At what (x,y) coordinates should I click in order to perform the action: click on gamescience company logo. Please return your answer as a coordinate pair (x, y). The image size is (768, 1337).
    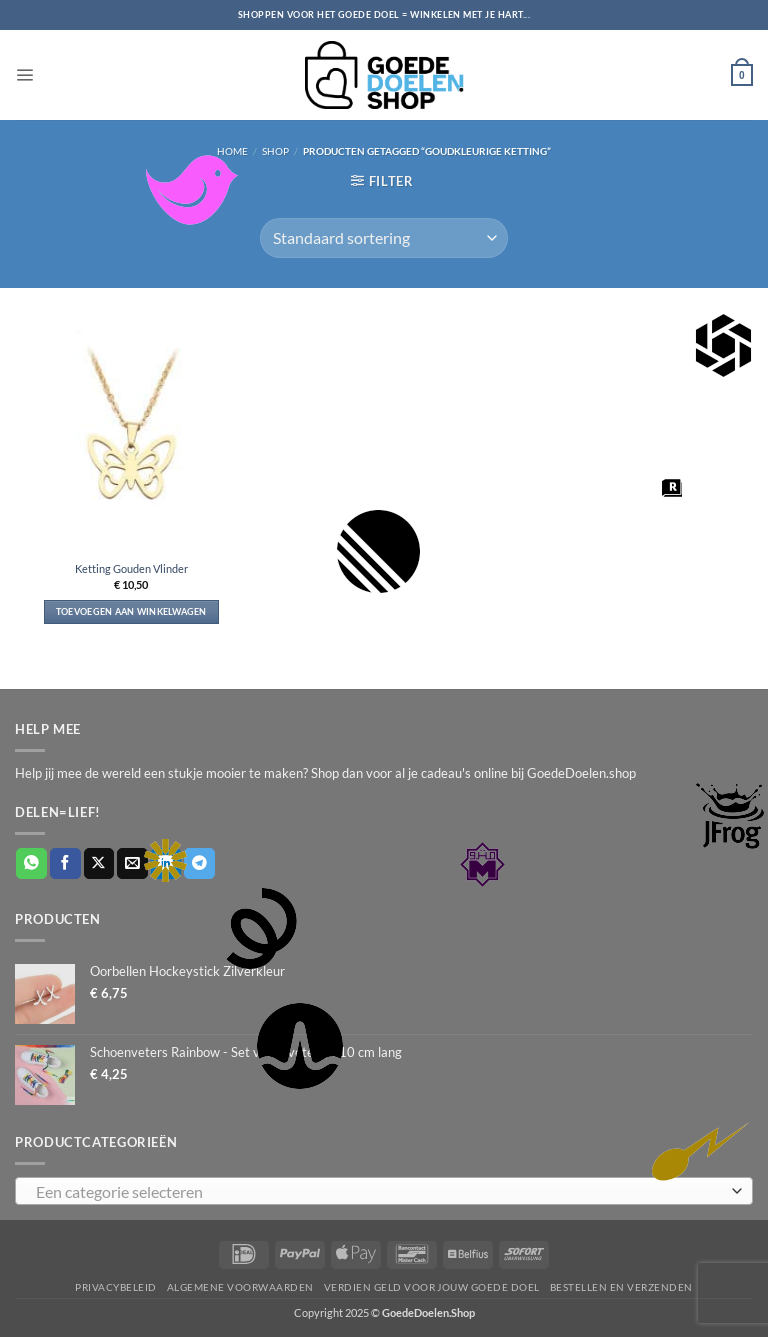
    Looking at the image, I should click on (700, 1151).